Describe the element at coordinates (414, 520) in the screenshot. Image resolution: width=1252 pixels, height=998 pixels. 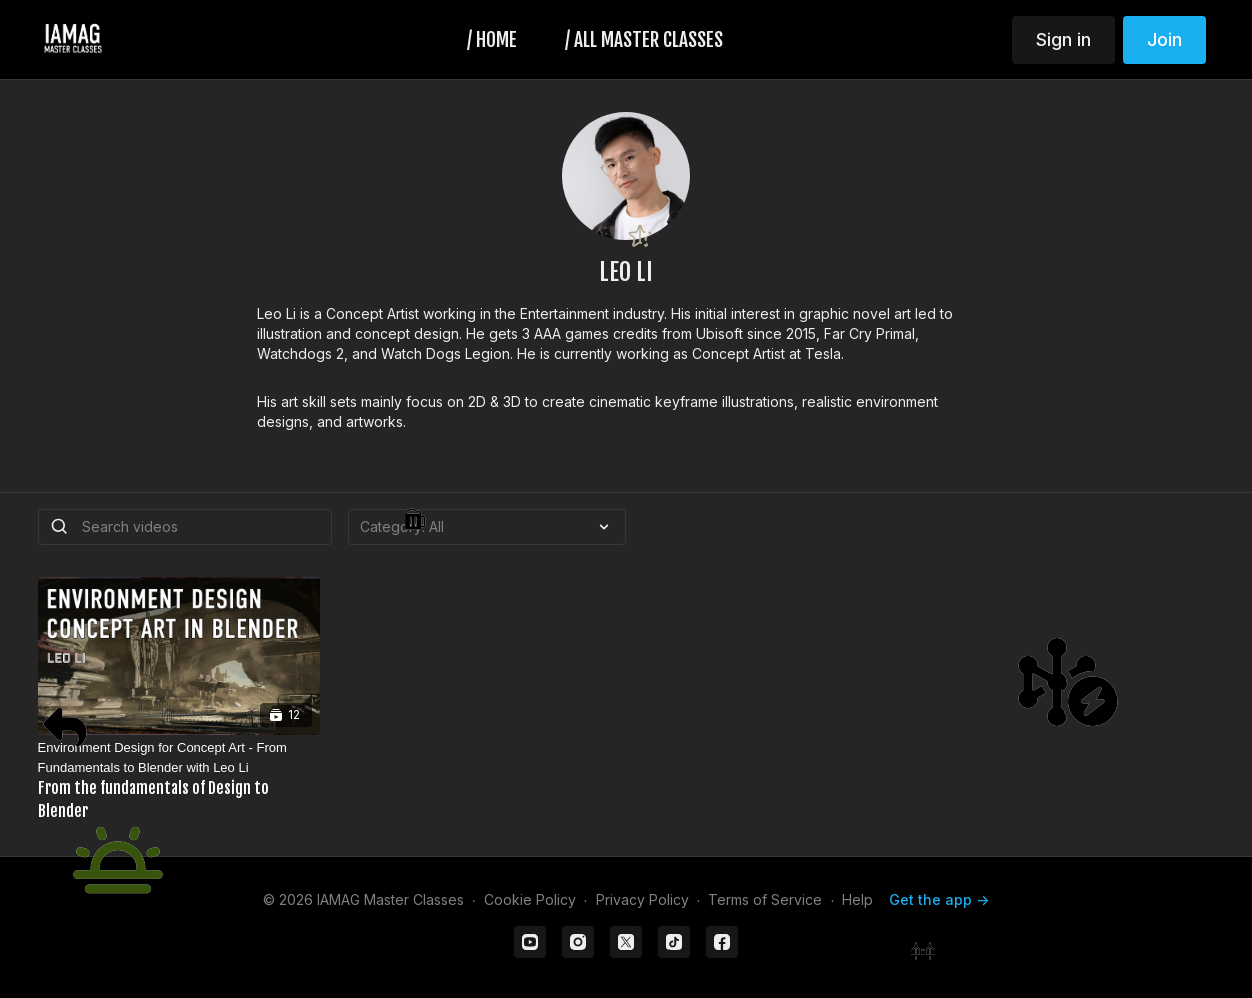
I see `access bar or brewery locations` at that location.